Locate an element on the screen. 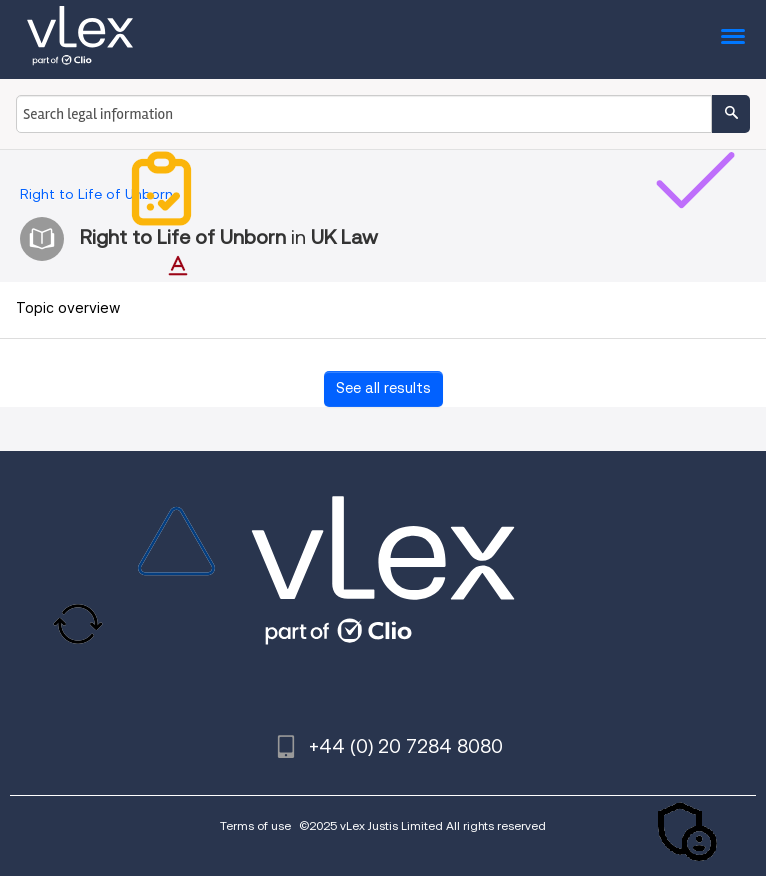  sync data across devices is located at coordinates (78, 624).